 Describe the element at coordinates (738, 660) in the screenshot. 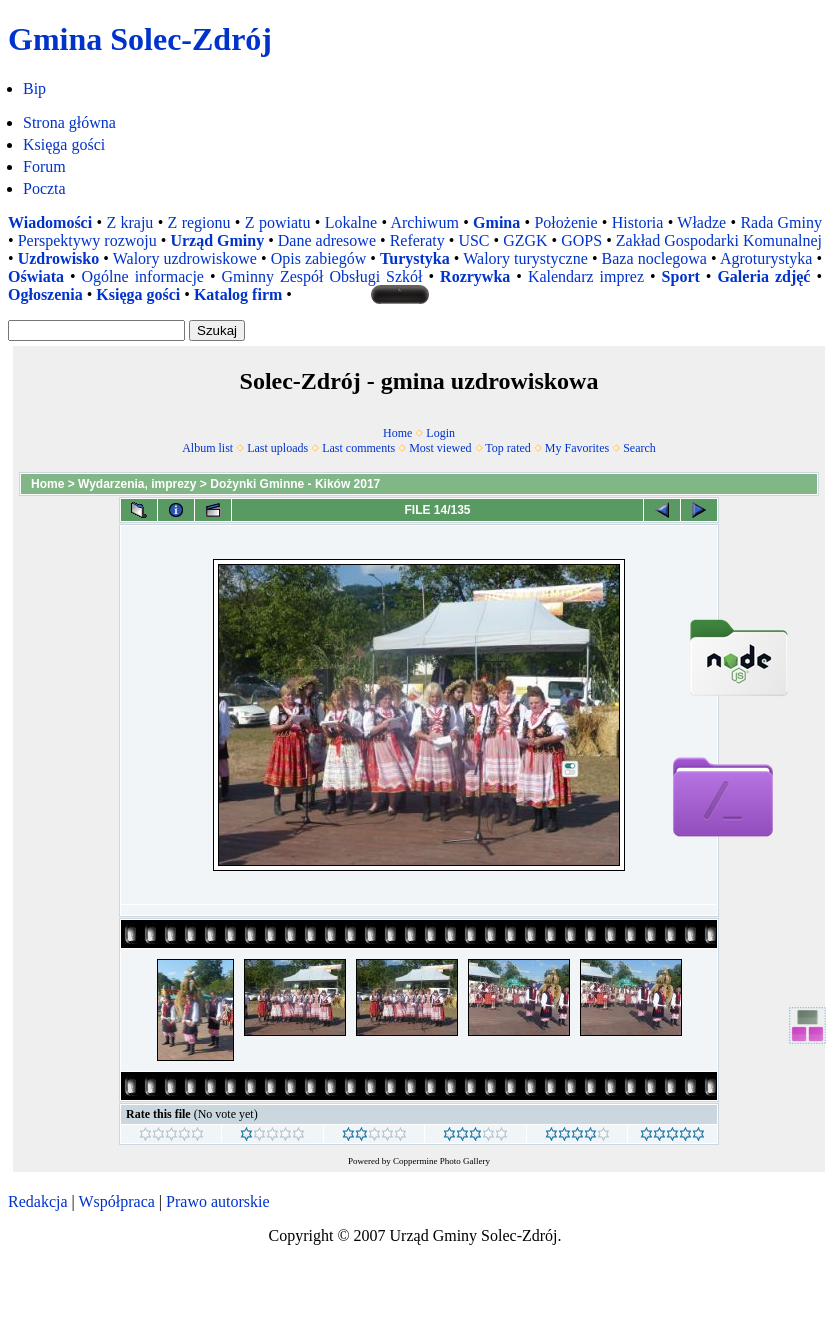

I see `open node.js project folder` at that location.